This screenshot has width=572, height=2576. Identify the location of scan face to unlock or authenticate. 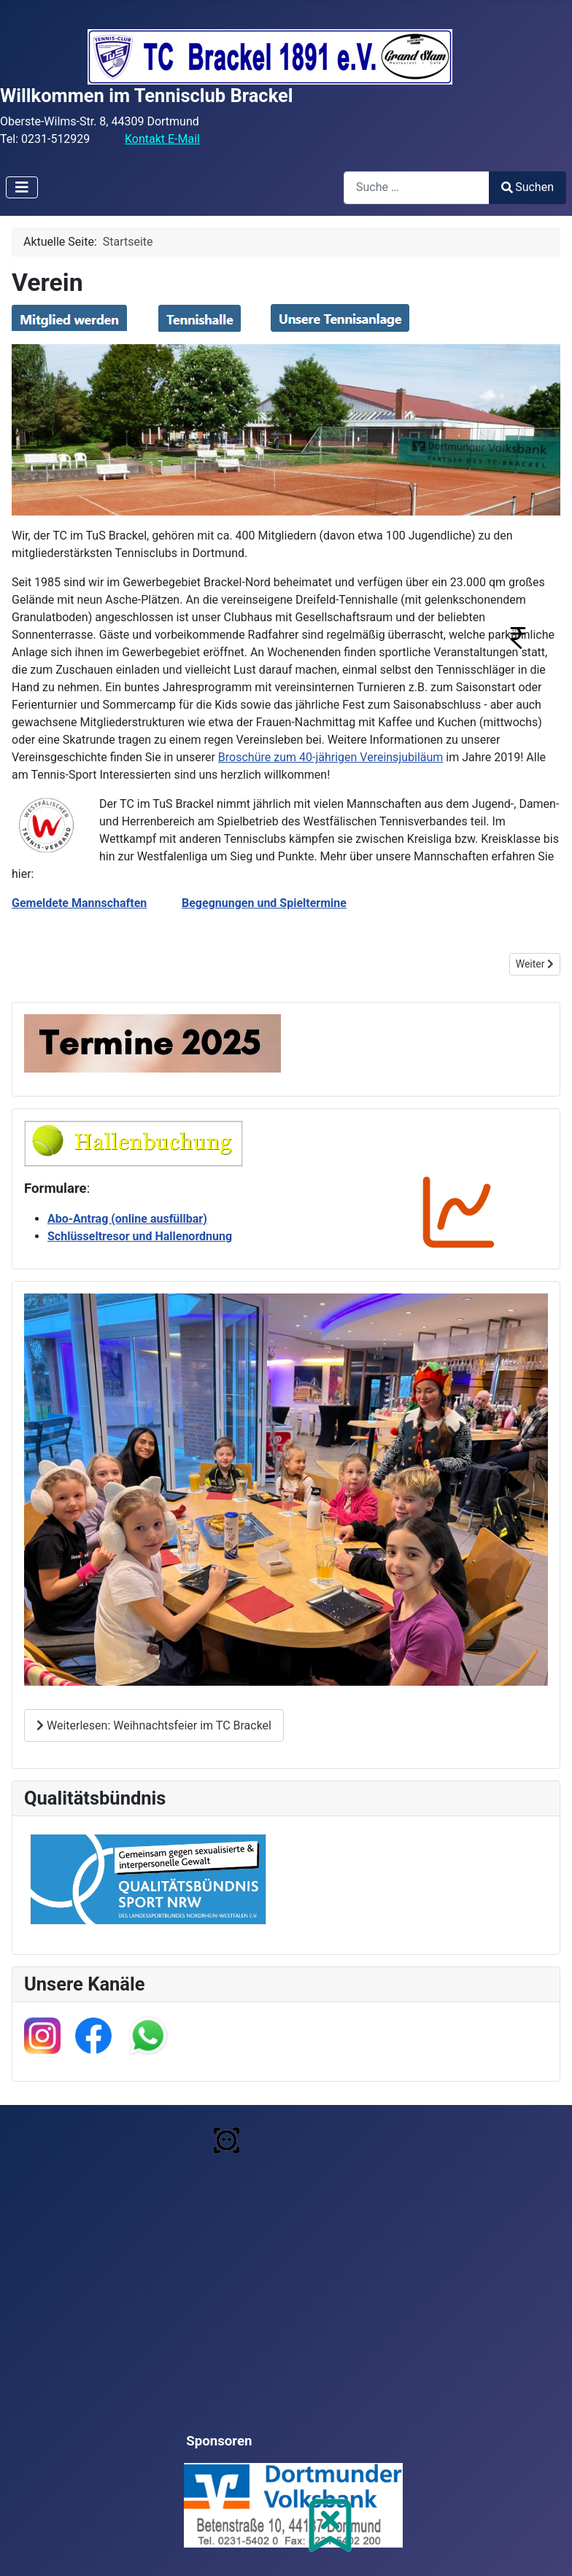
(226, 2140).